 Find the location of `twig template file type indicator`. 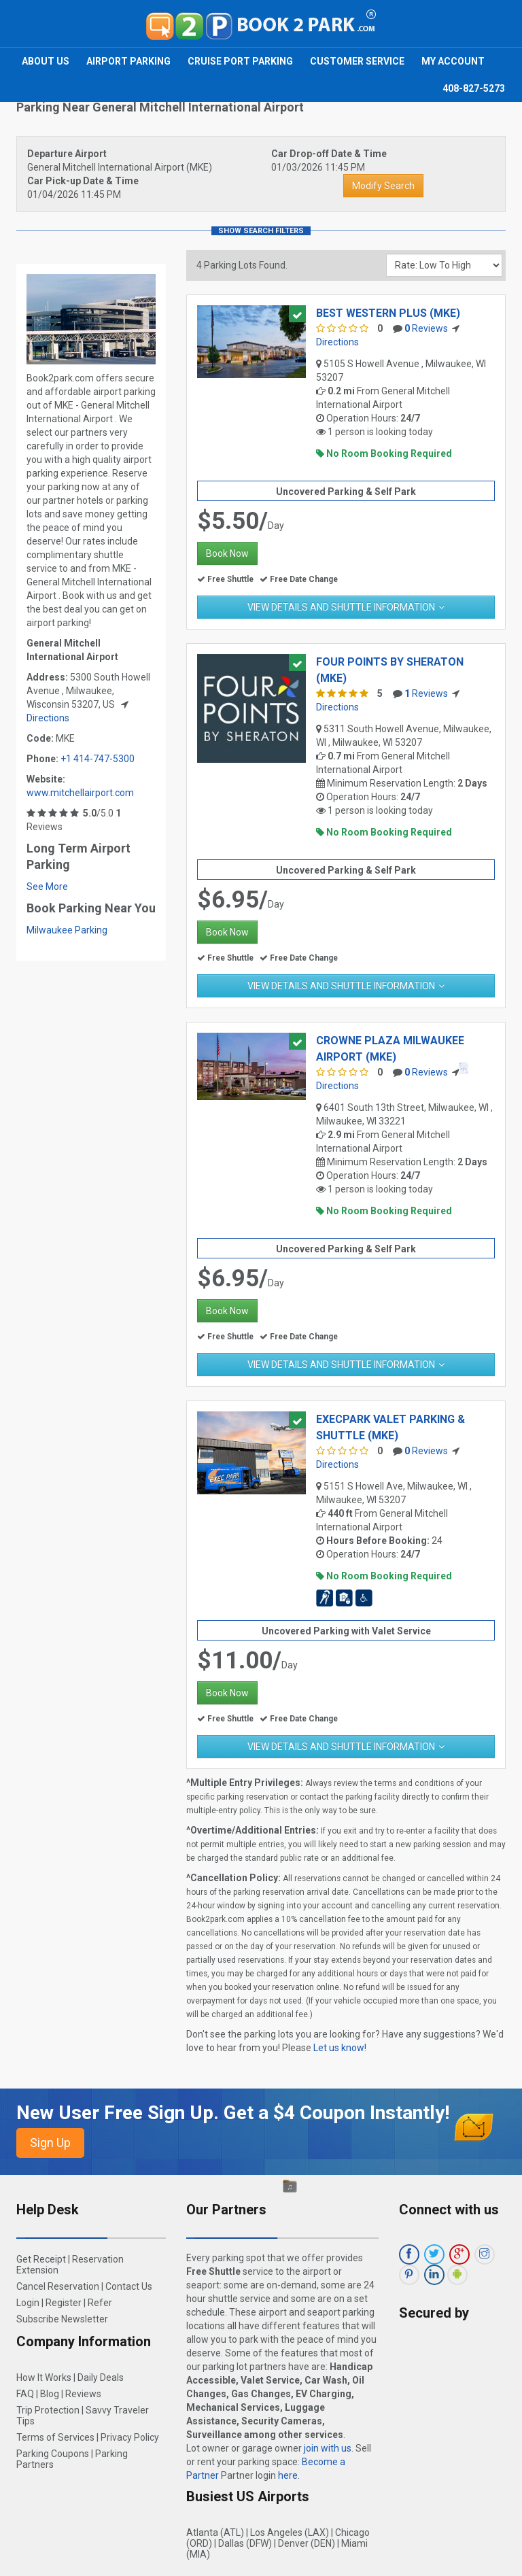

twig template file type indicator is located at coordinates (464, 1068).